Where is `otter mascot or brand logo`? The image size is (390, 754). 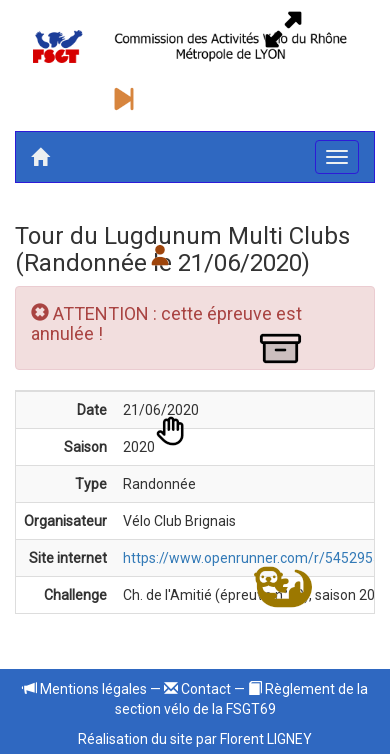
otter mascot or brand logo is located at coordinates (283, 587).